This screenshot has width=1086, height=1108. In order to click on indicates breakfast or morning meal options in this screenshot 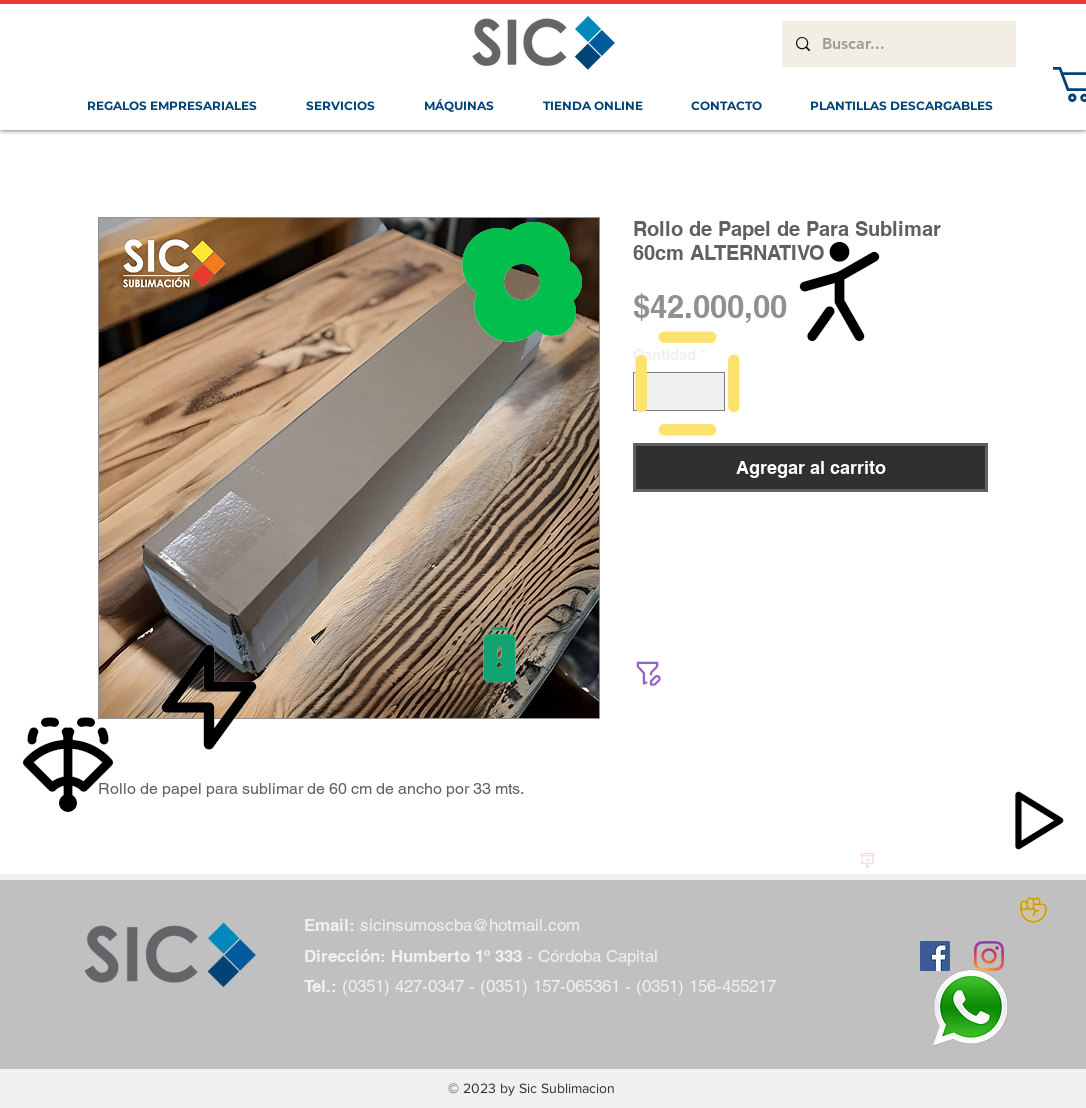, I will do `click(522, 282)`.